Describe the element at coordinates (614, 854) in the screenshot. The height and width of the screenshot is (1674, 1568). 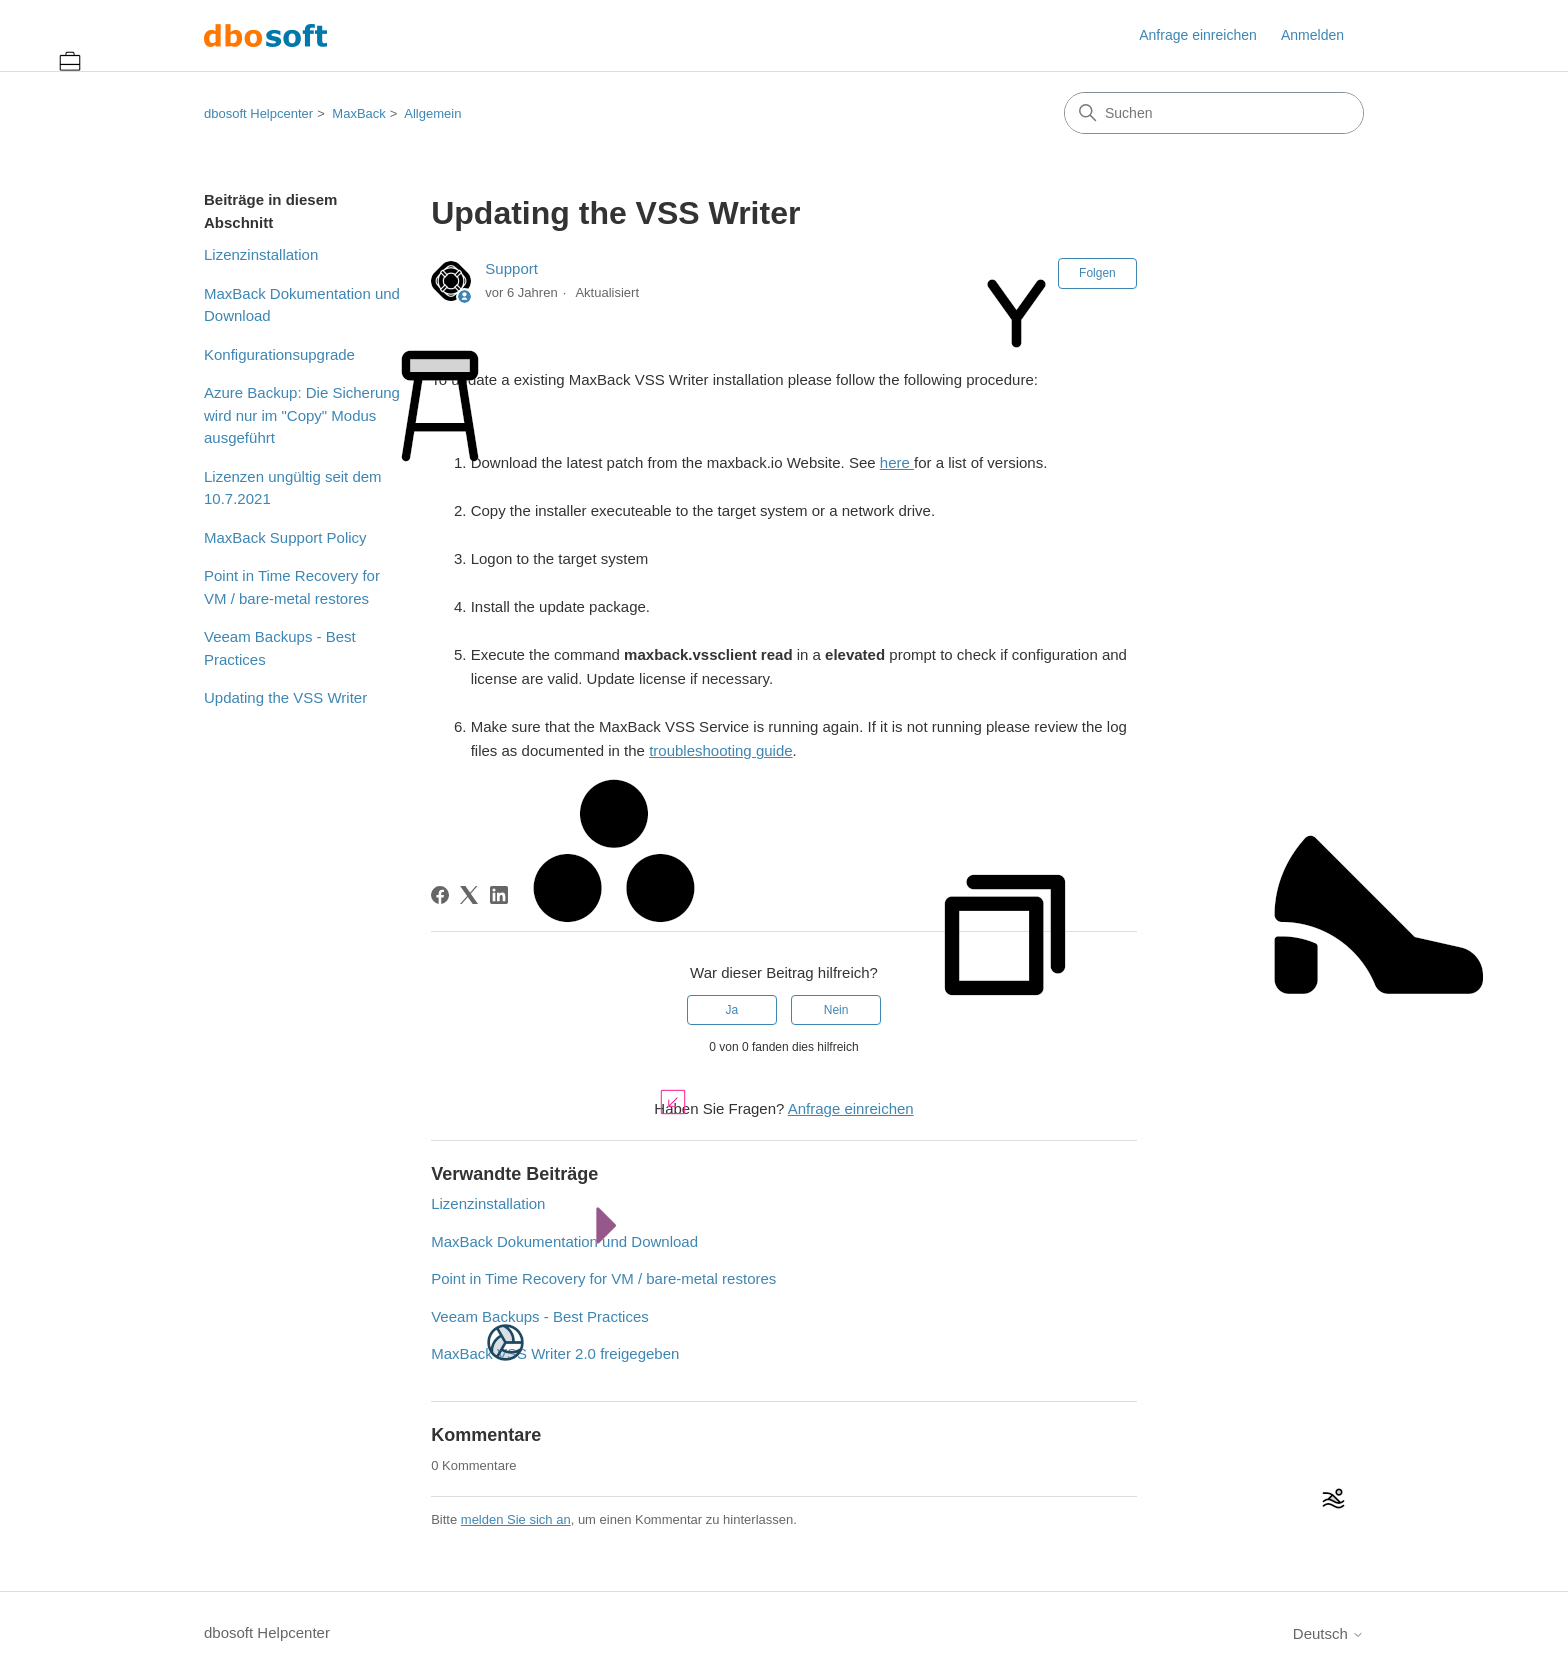
I see `view grouped items or collections` at that location.